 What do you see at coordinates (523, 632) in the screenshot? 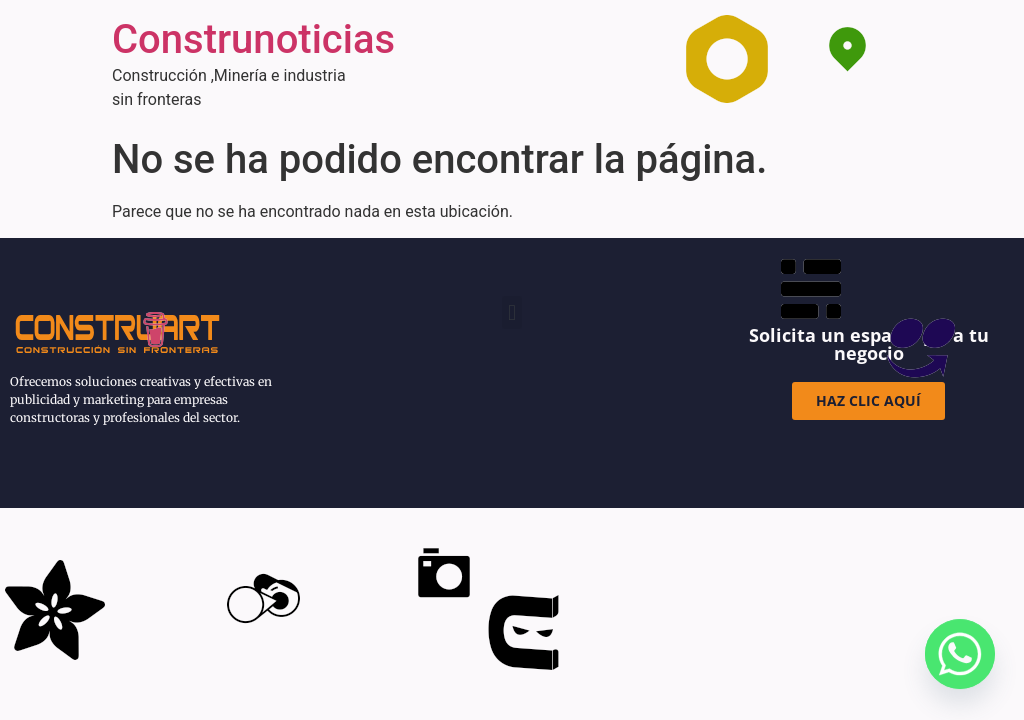
I see `coding ninjas brand logo` at bounding box center [523, 632].